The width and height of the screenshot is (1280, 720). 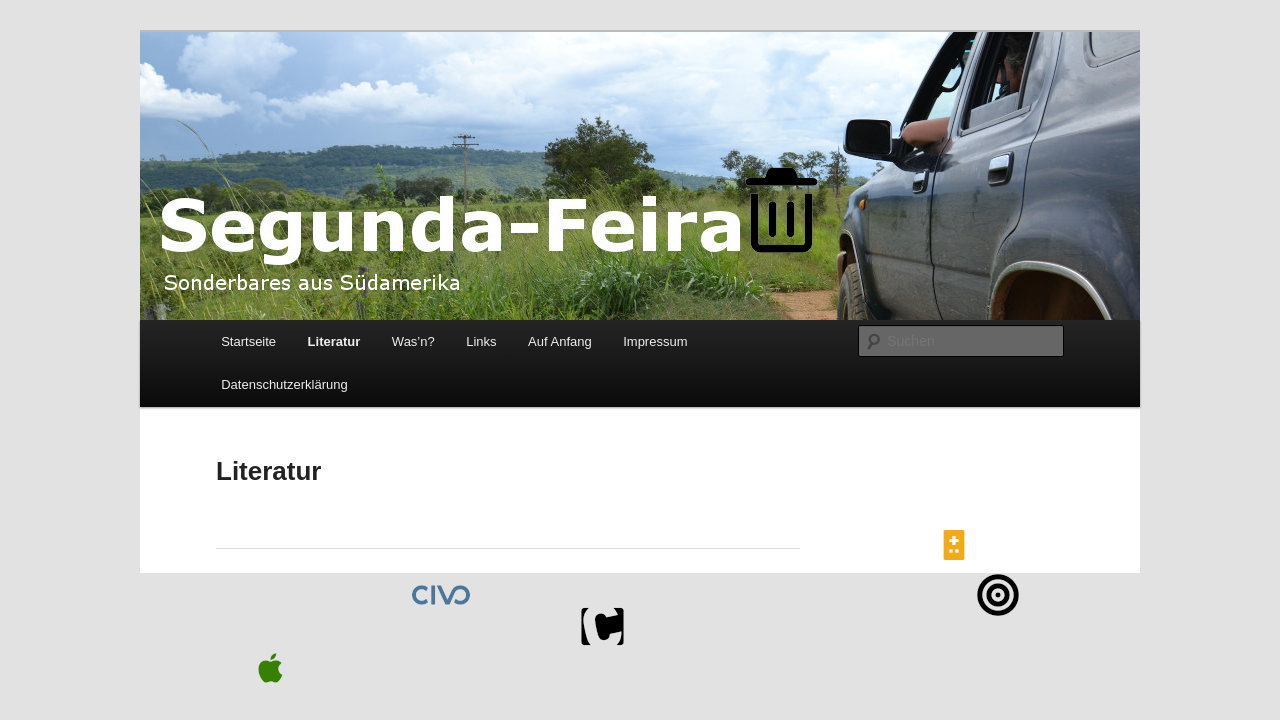 I want to click on set a goal or target, so click(x=998, y=595).